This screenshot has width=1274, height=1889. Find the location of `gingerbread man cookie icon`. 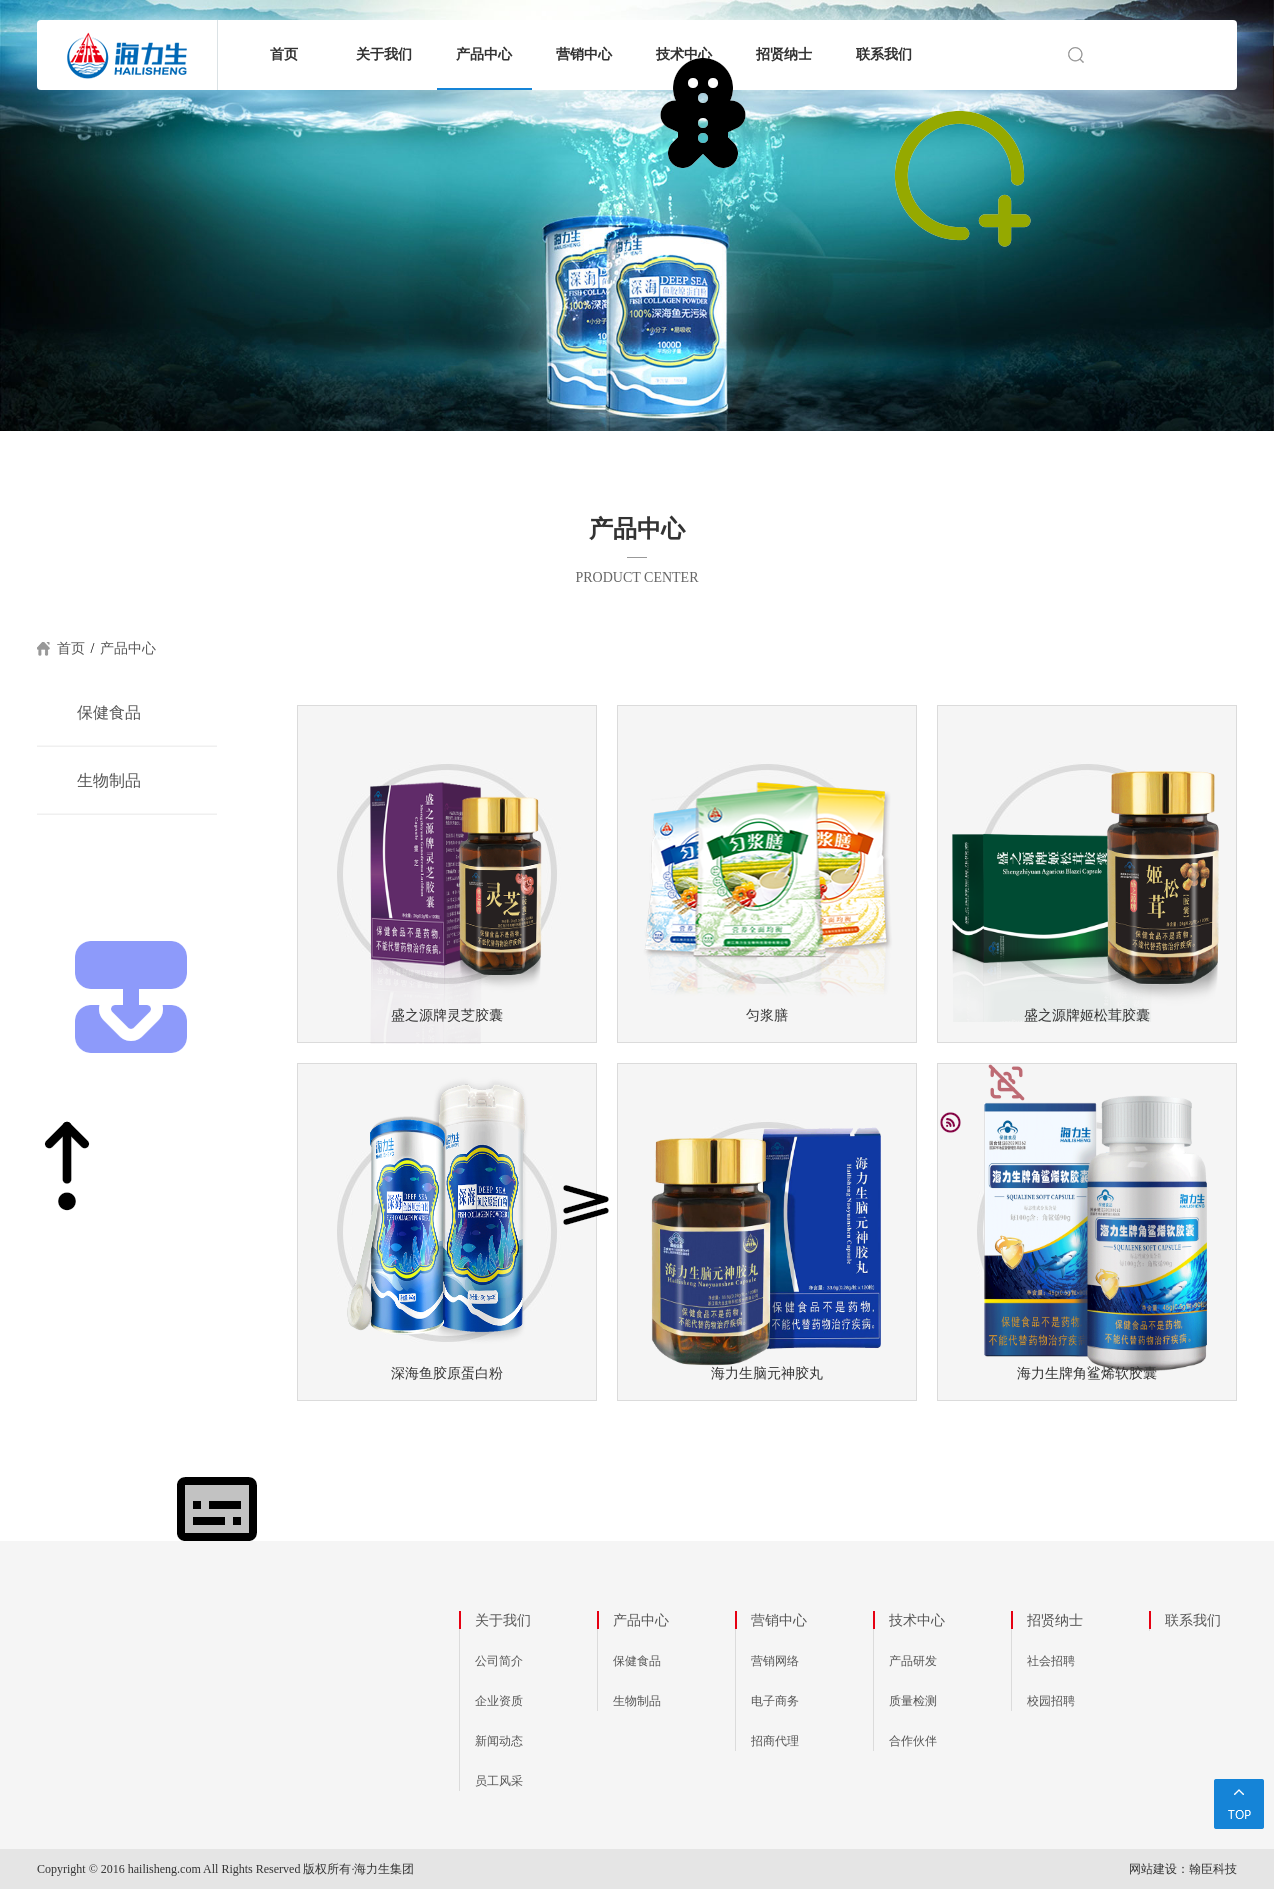

gingerbread man cookie icon is located at coordinates (703, 113).